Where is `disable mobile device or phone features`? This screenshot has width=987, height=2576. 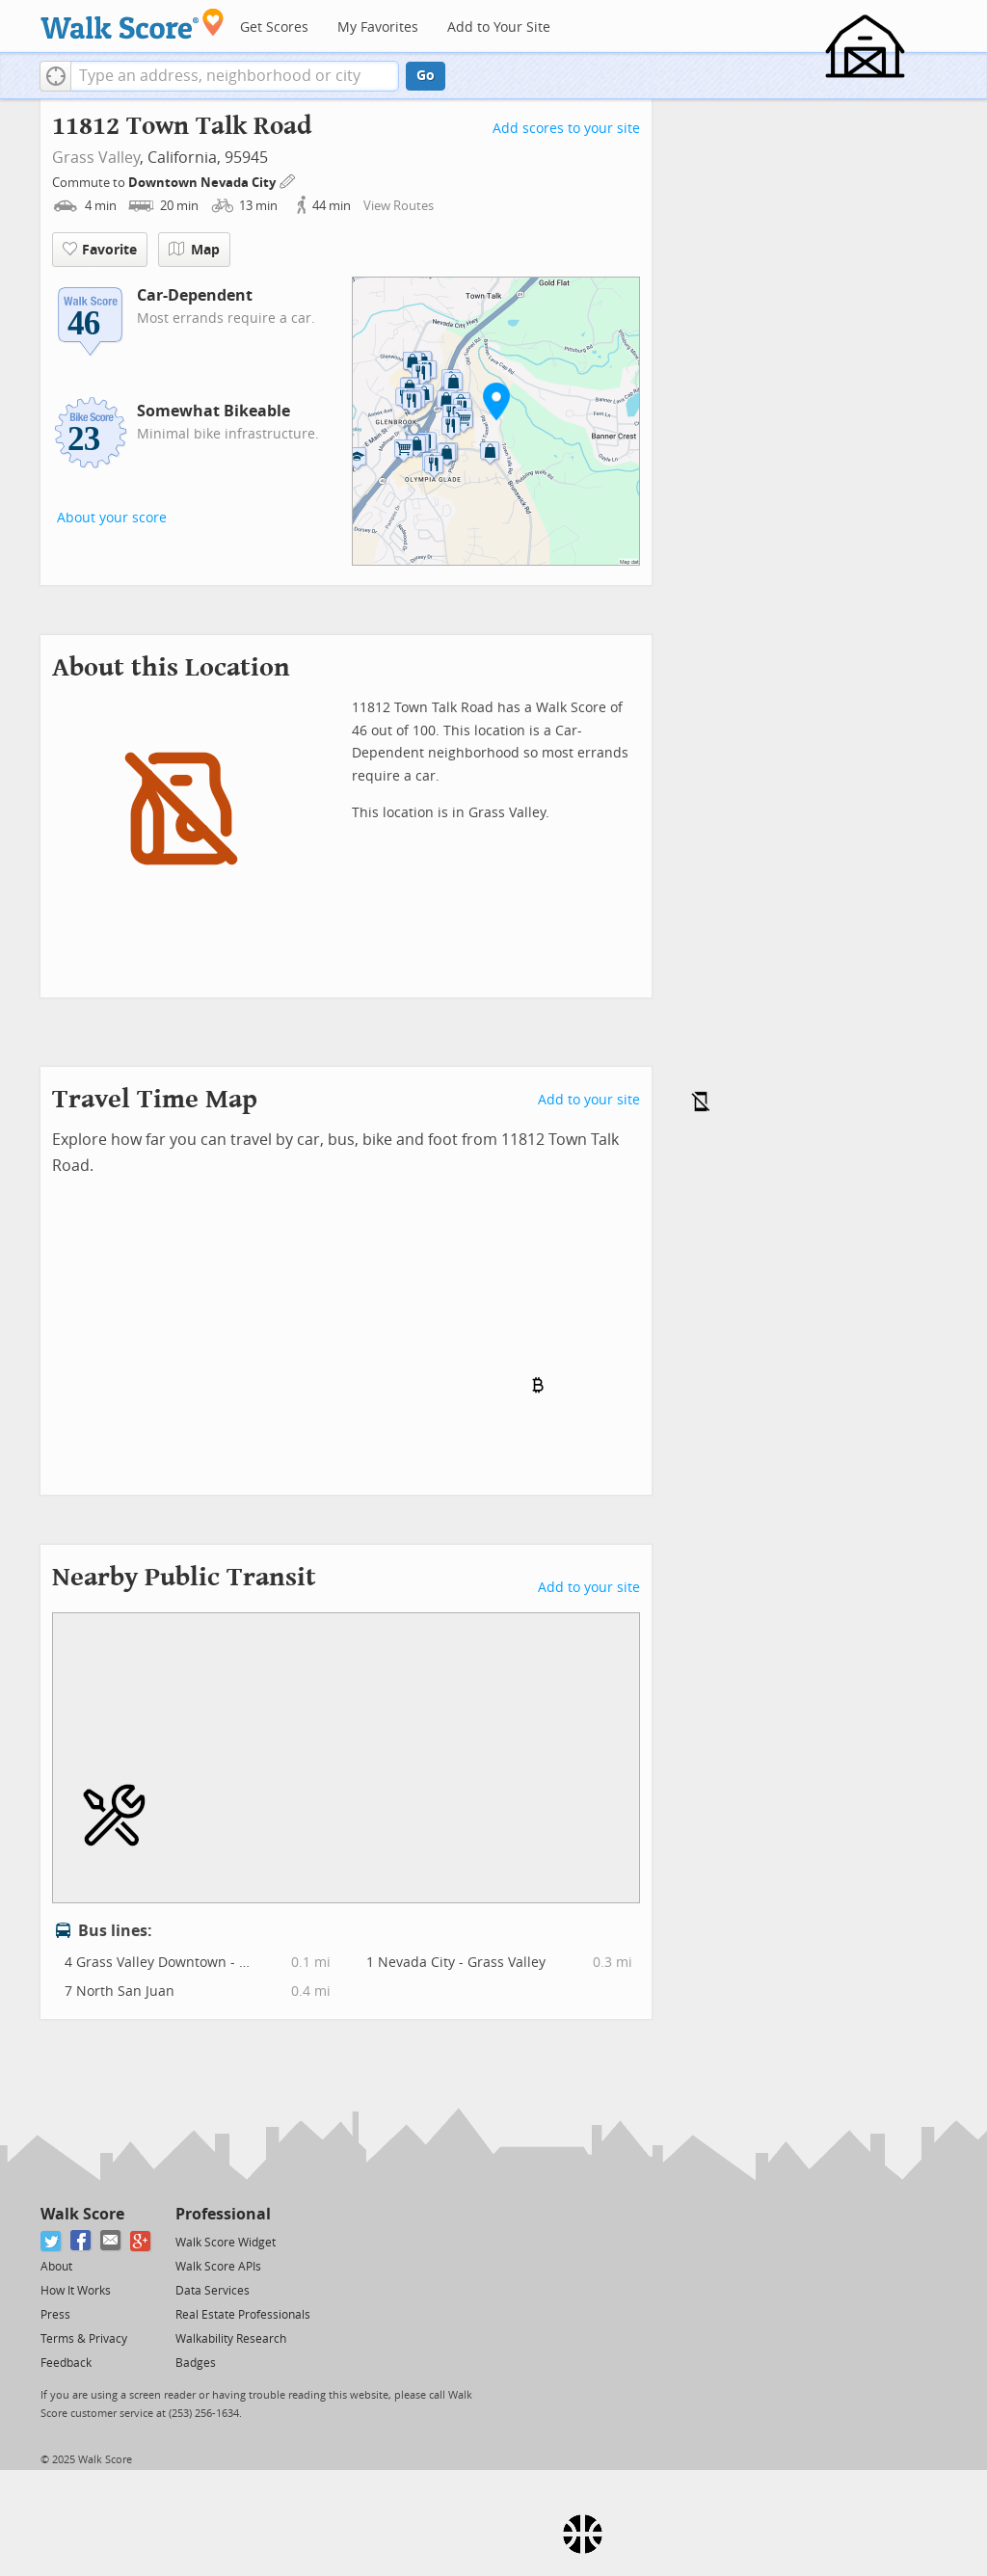 disable mobile device or phone features is located at coordinates (701, 1102).